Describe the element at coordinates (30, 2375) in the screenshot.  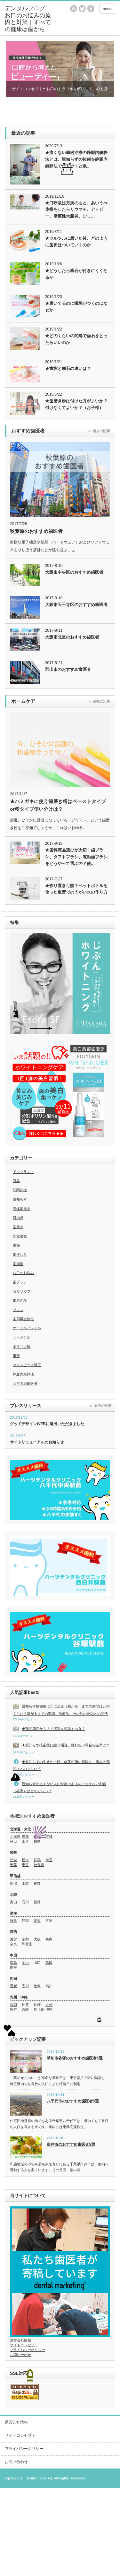
I see `select rifle weapon in game inventory` at that location.